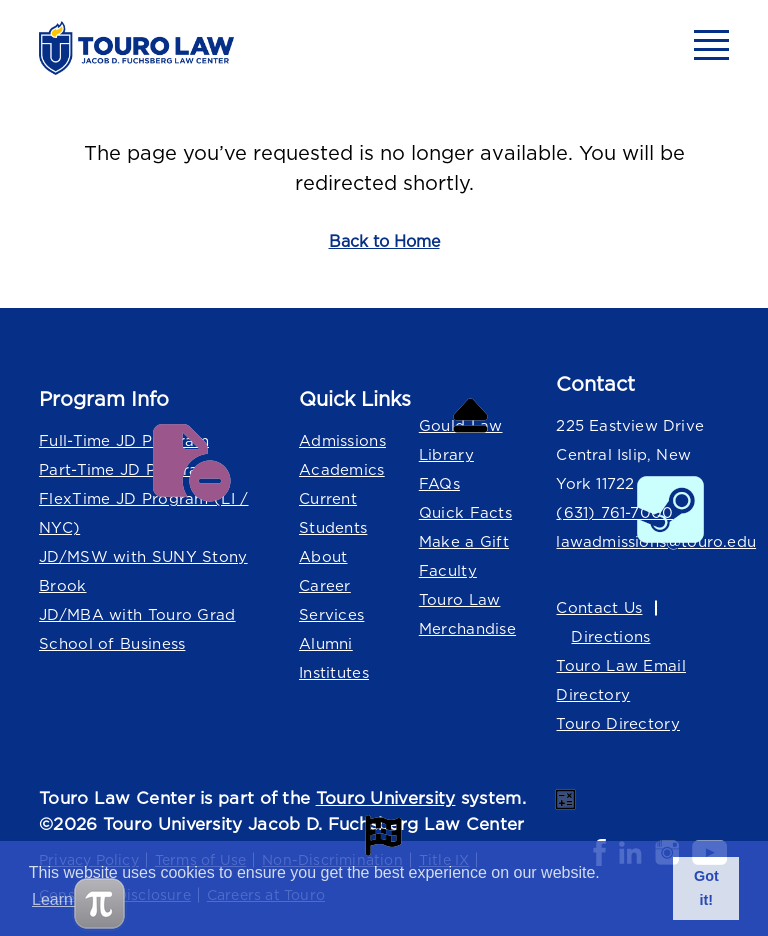 This screenshot has height=936, width=768. I want to click on open calculator tool, so click(565, 799).